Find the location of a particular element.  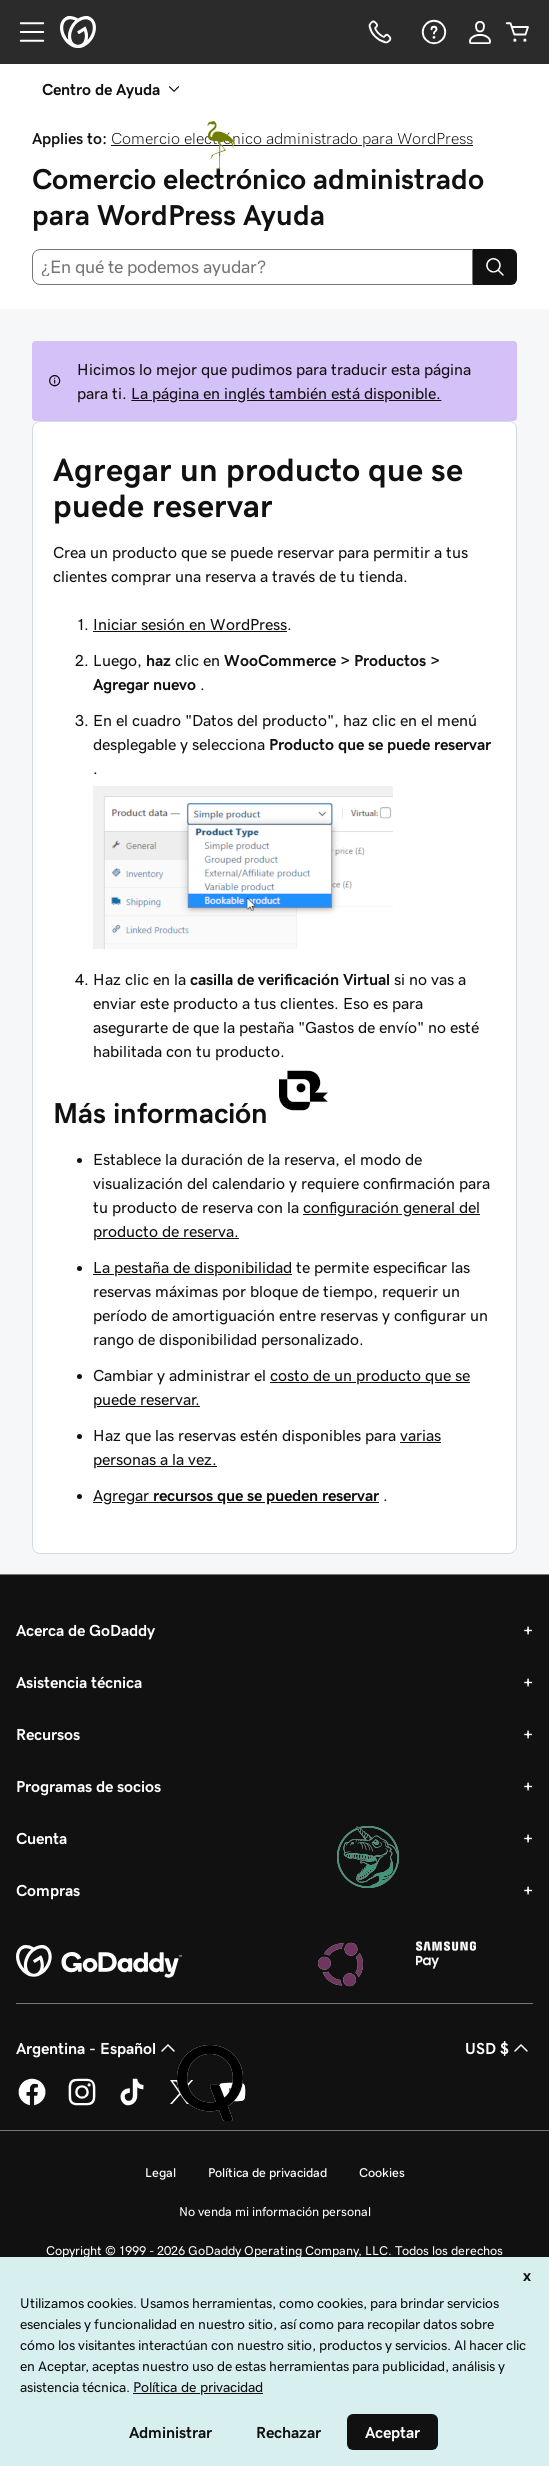

pay with samsung pay is located at coordinates (446, 1955).